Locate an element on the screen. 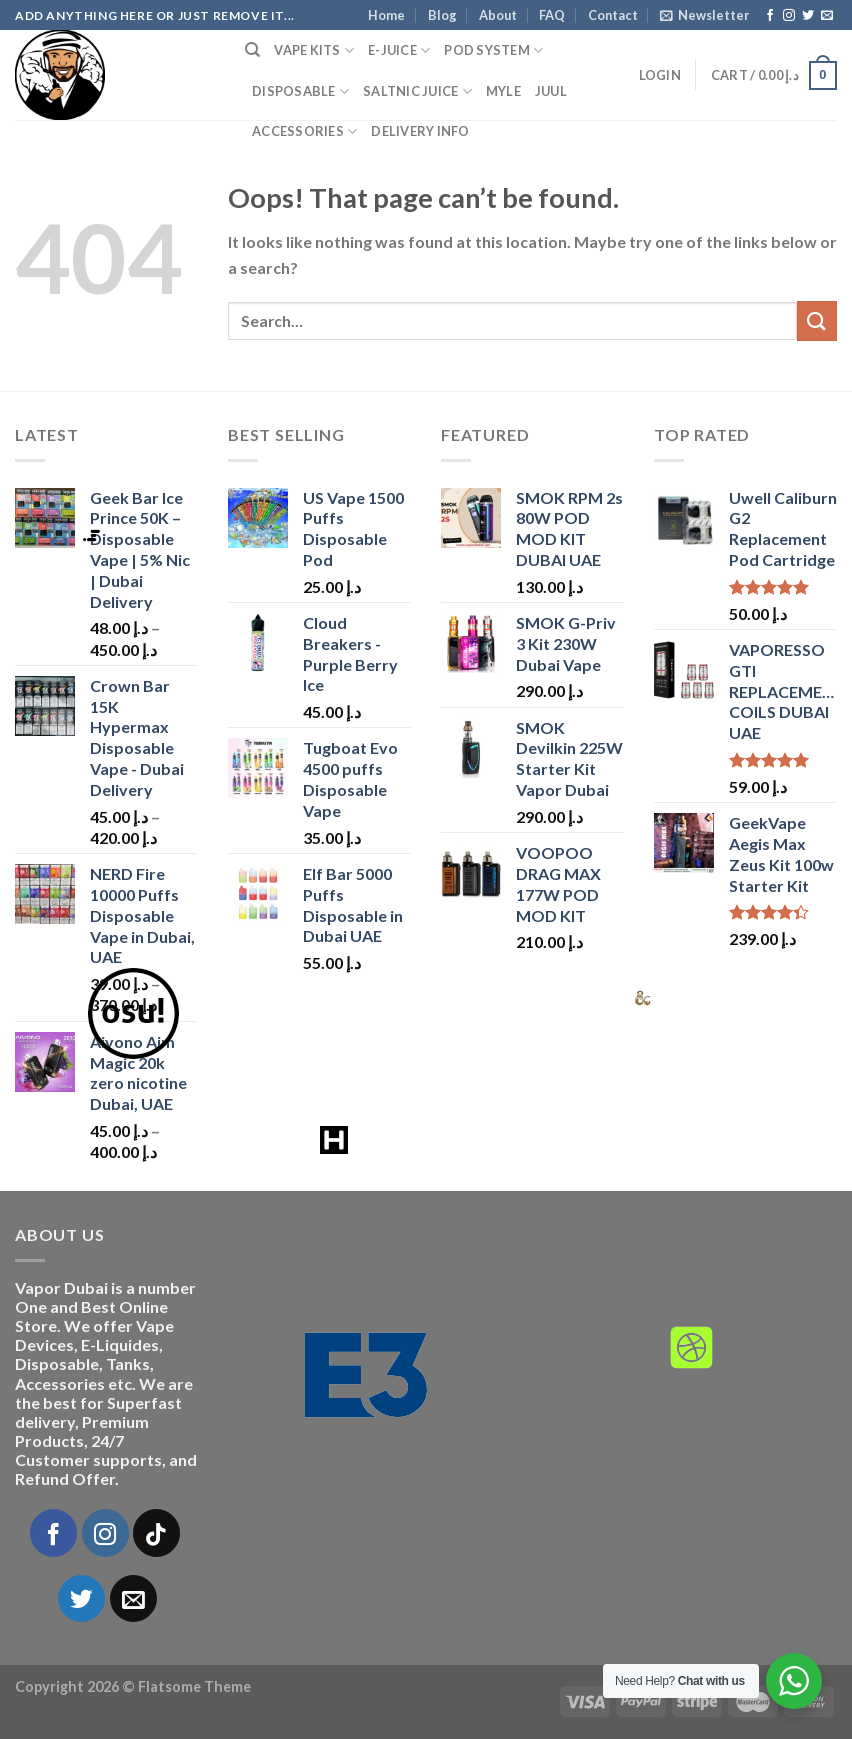 The image size is (852, 1739). open osu! rhythm game is located at coordinates (133, 1013).